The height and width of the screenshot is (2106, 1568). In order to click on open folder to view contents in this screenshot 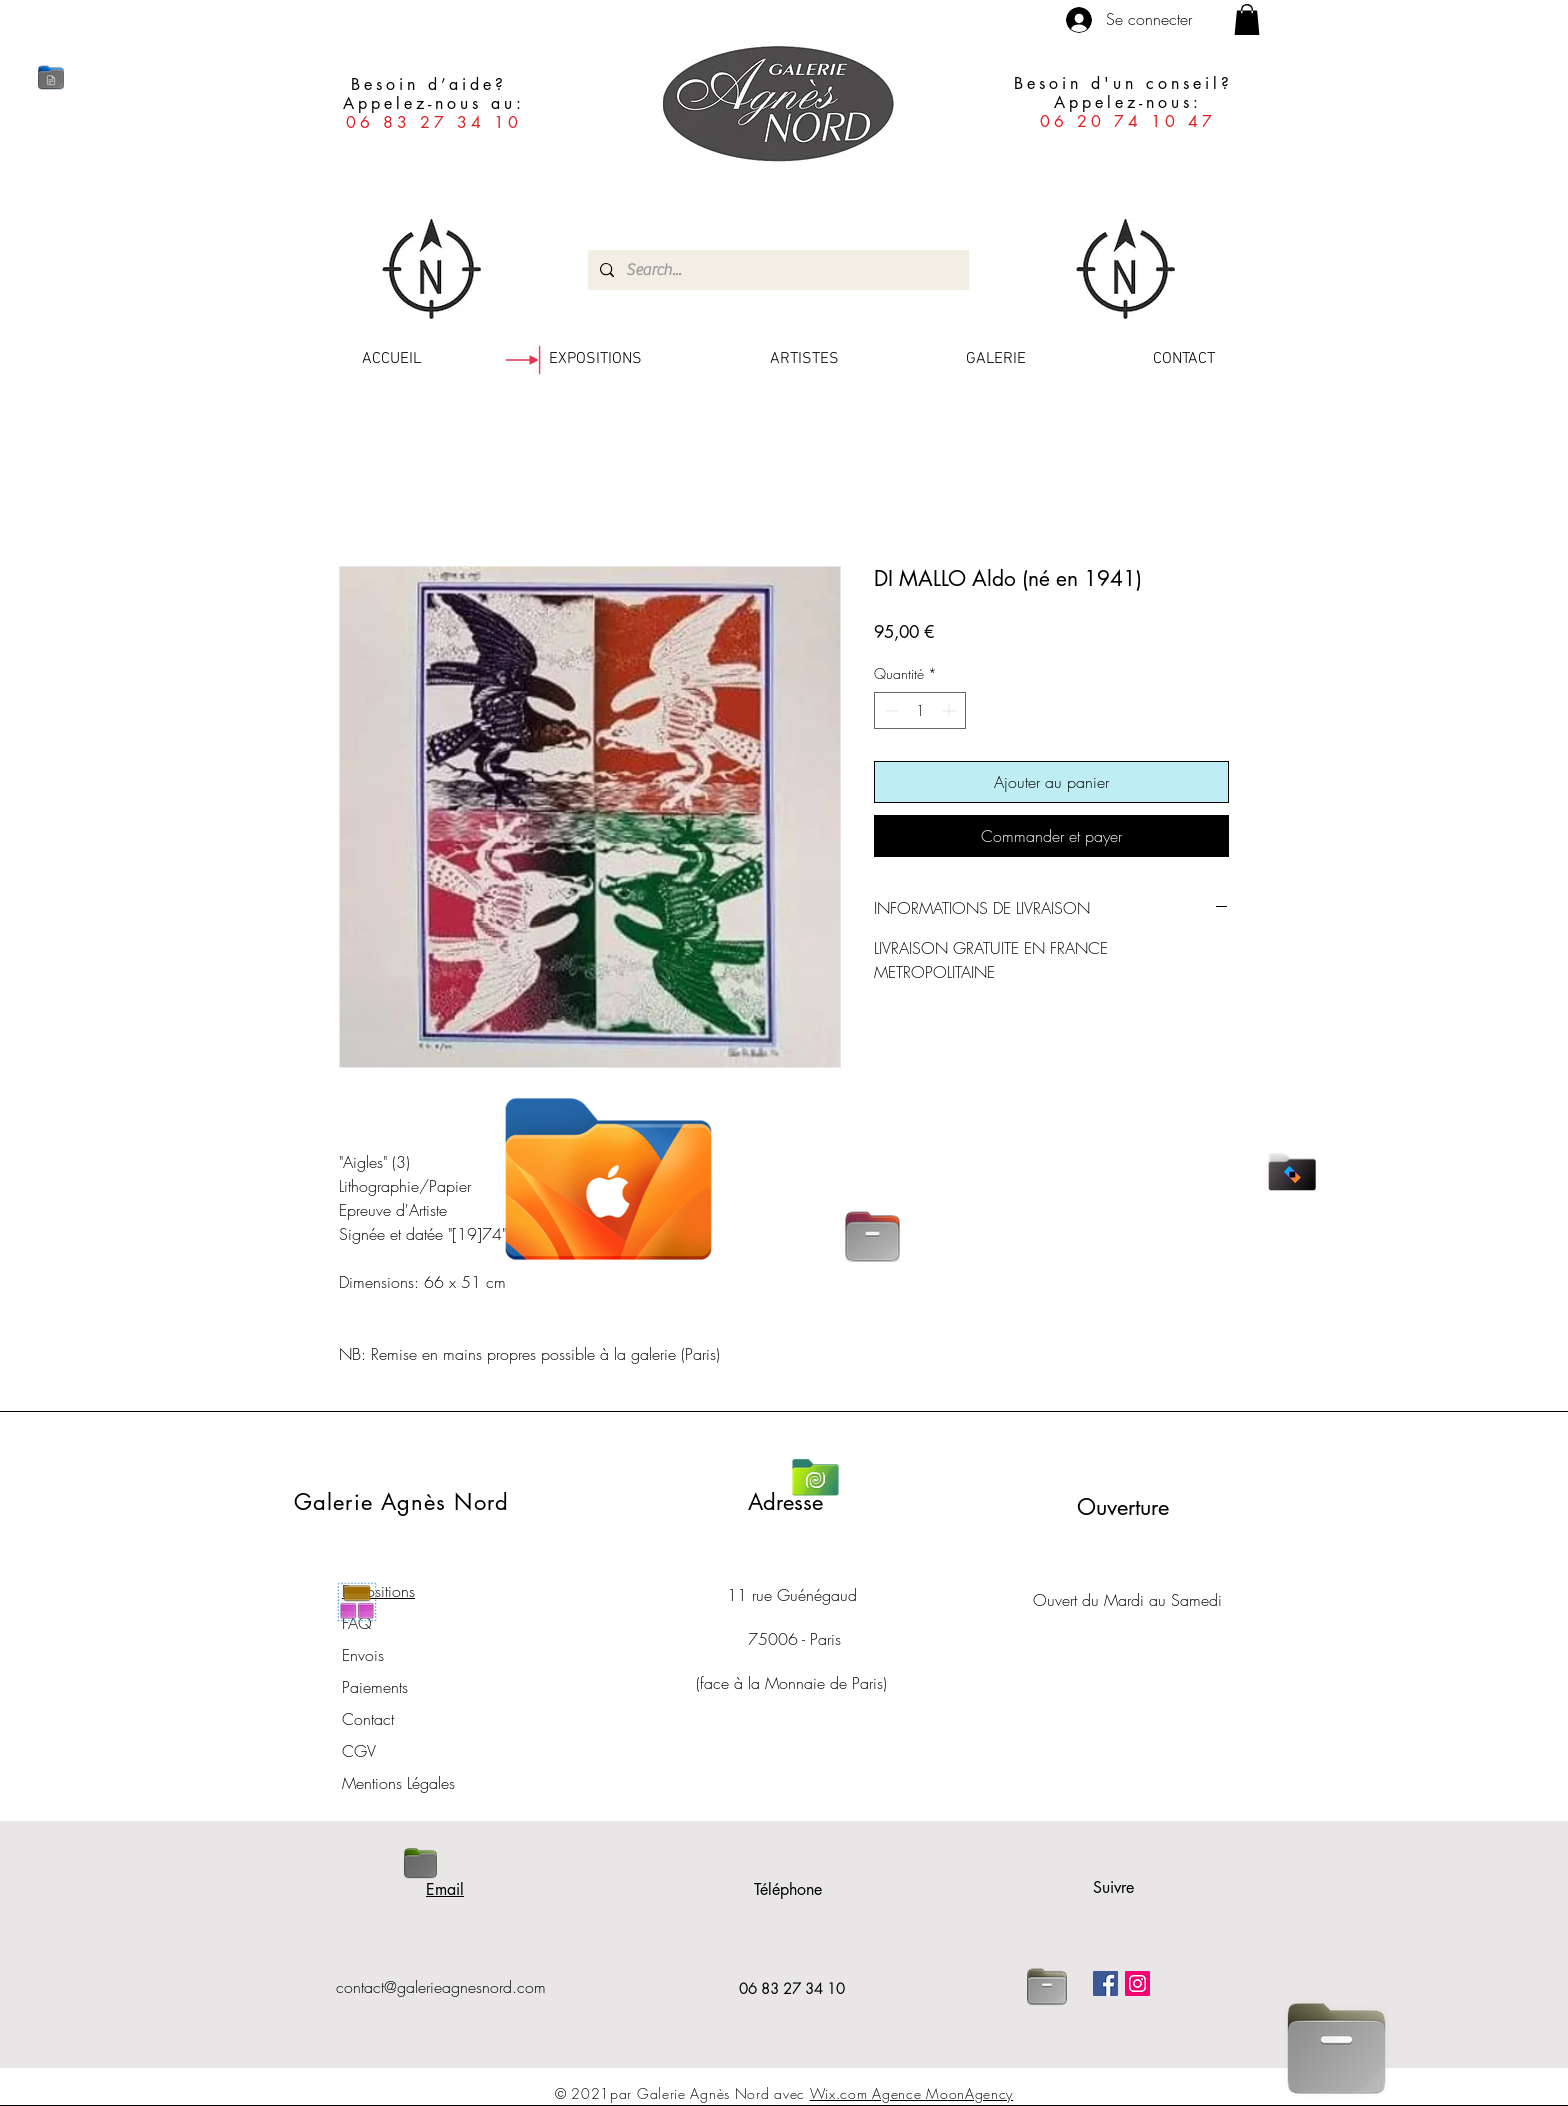, I will do `click(420, 1862)`.